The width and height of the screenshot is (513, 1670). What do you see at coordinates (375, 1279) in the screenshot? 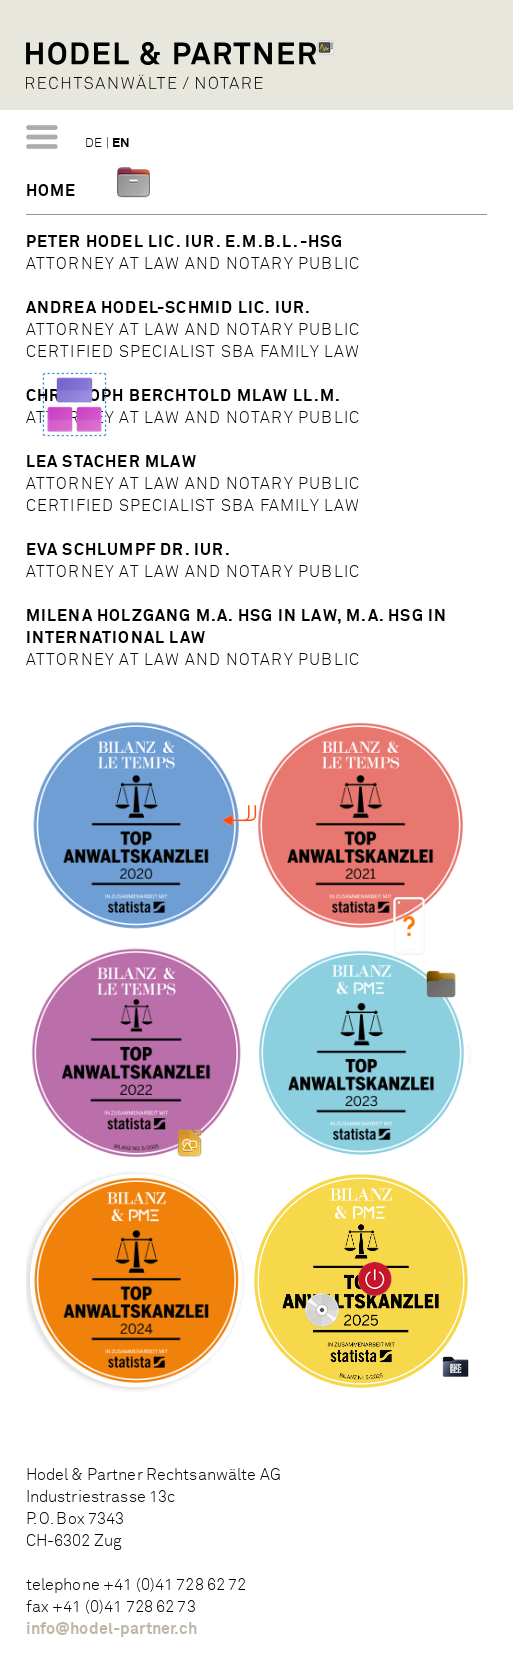
I see `shut down the system` at bounding box center [375, 1279].